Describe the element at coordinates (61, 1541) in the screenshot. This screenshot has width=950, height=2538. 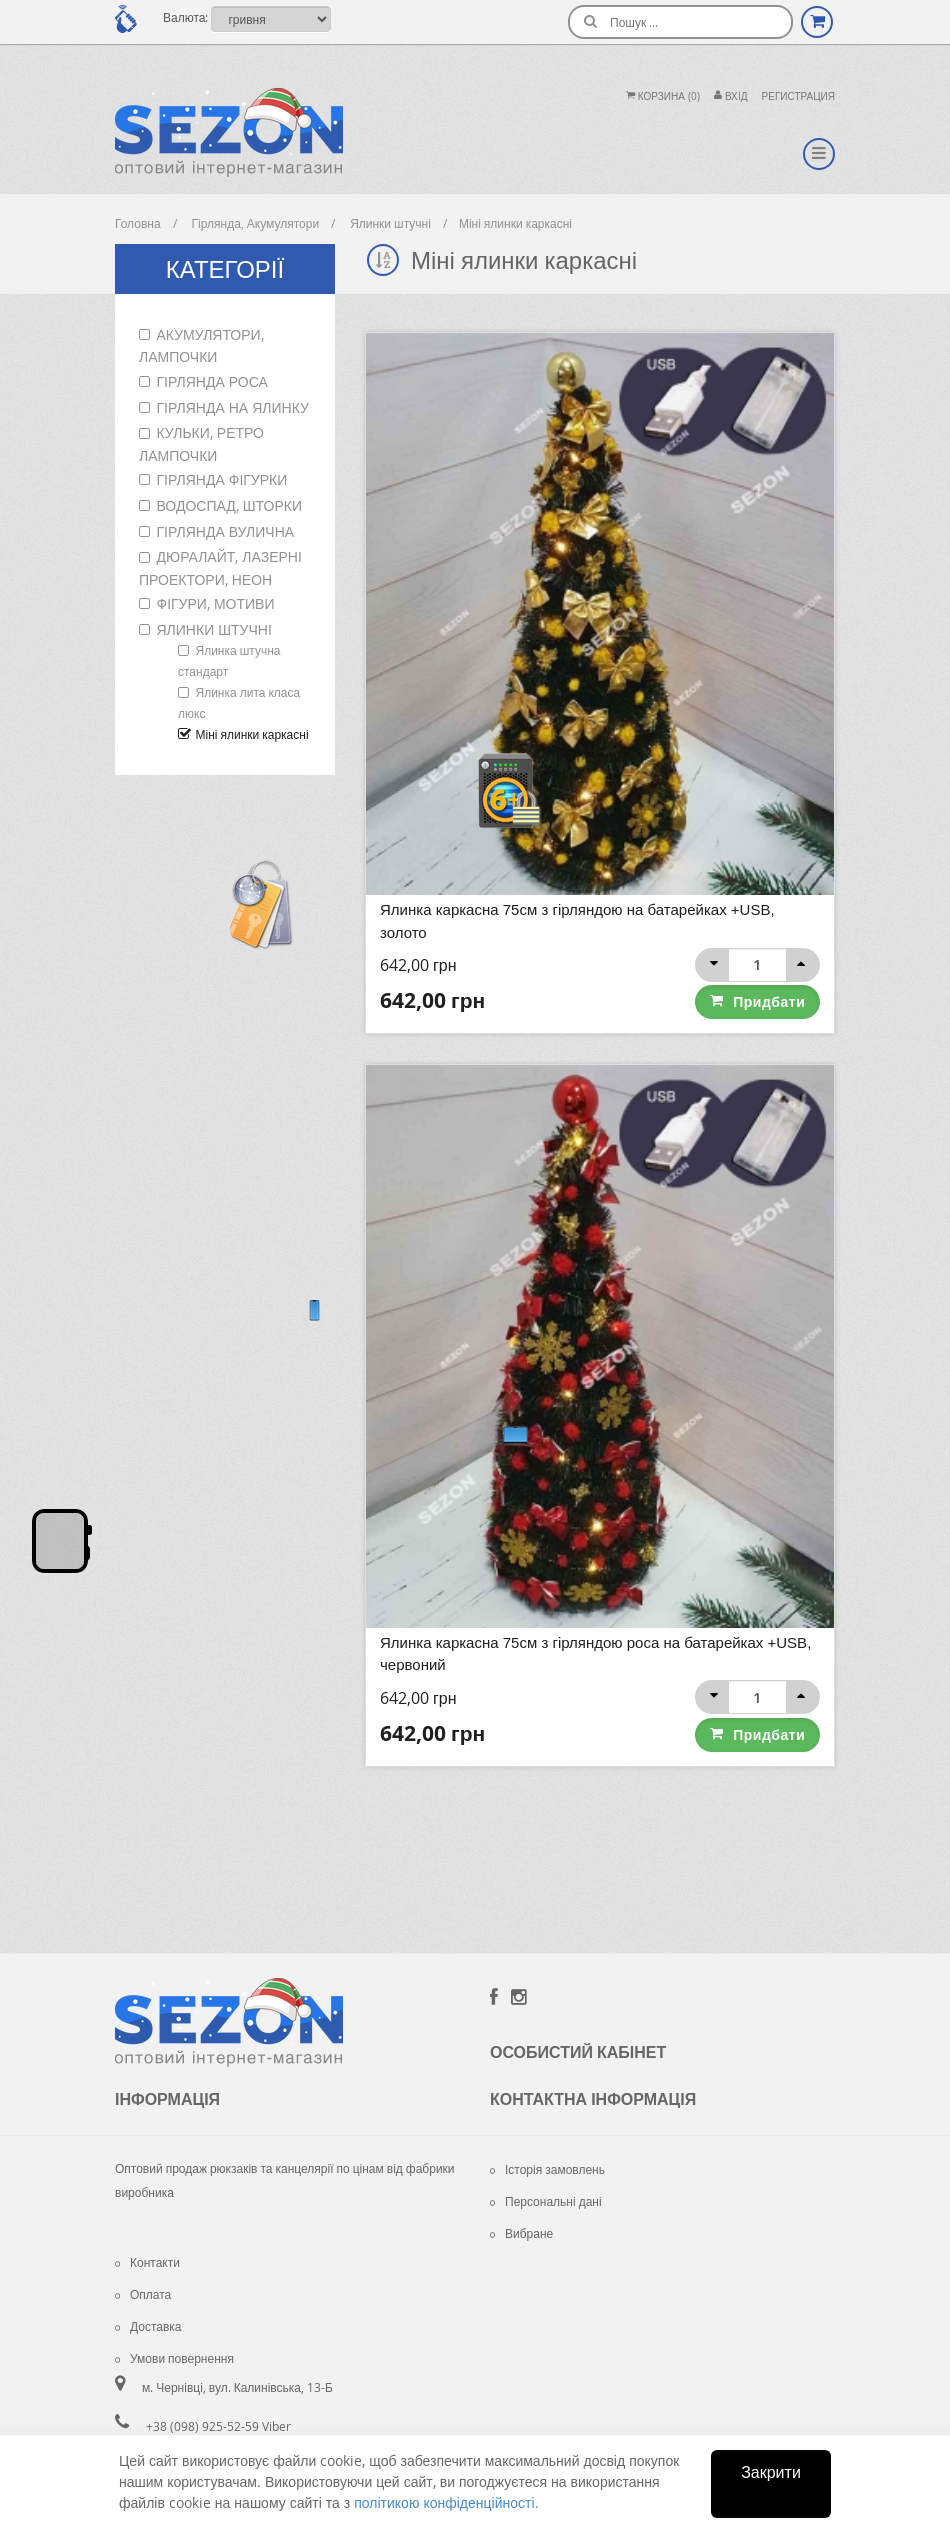
I see `view connected Apple Watch in sidebar` at that location.